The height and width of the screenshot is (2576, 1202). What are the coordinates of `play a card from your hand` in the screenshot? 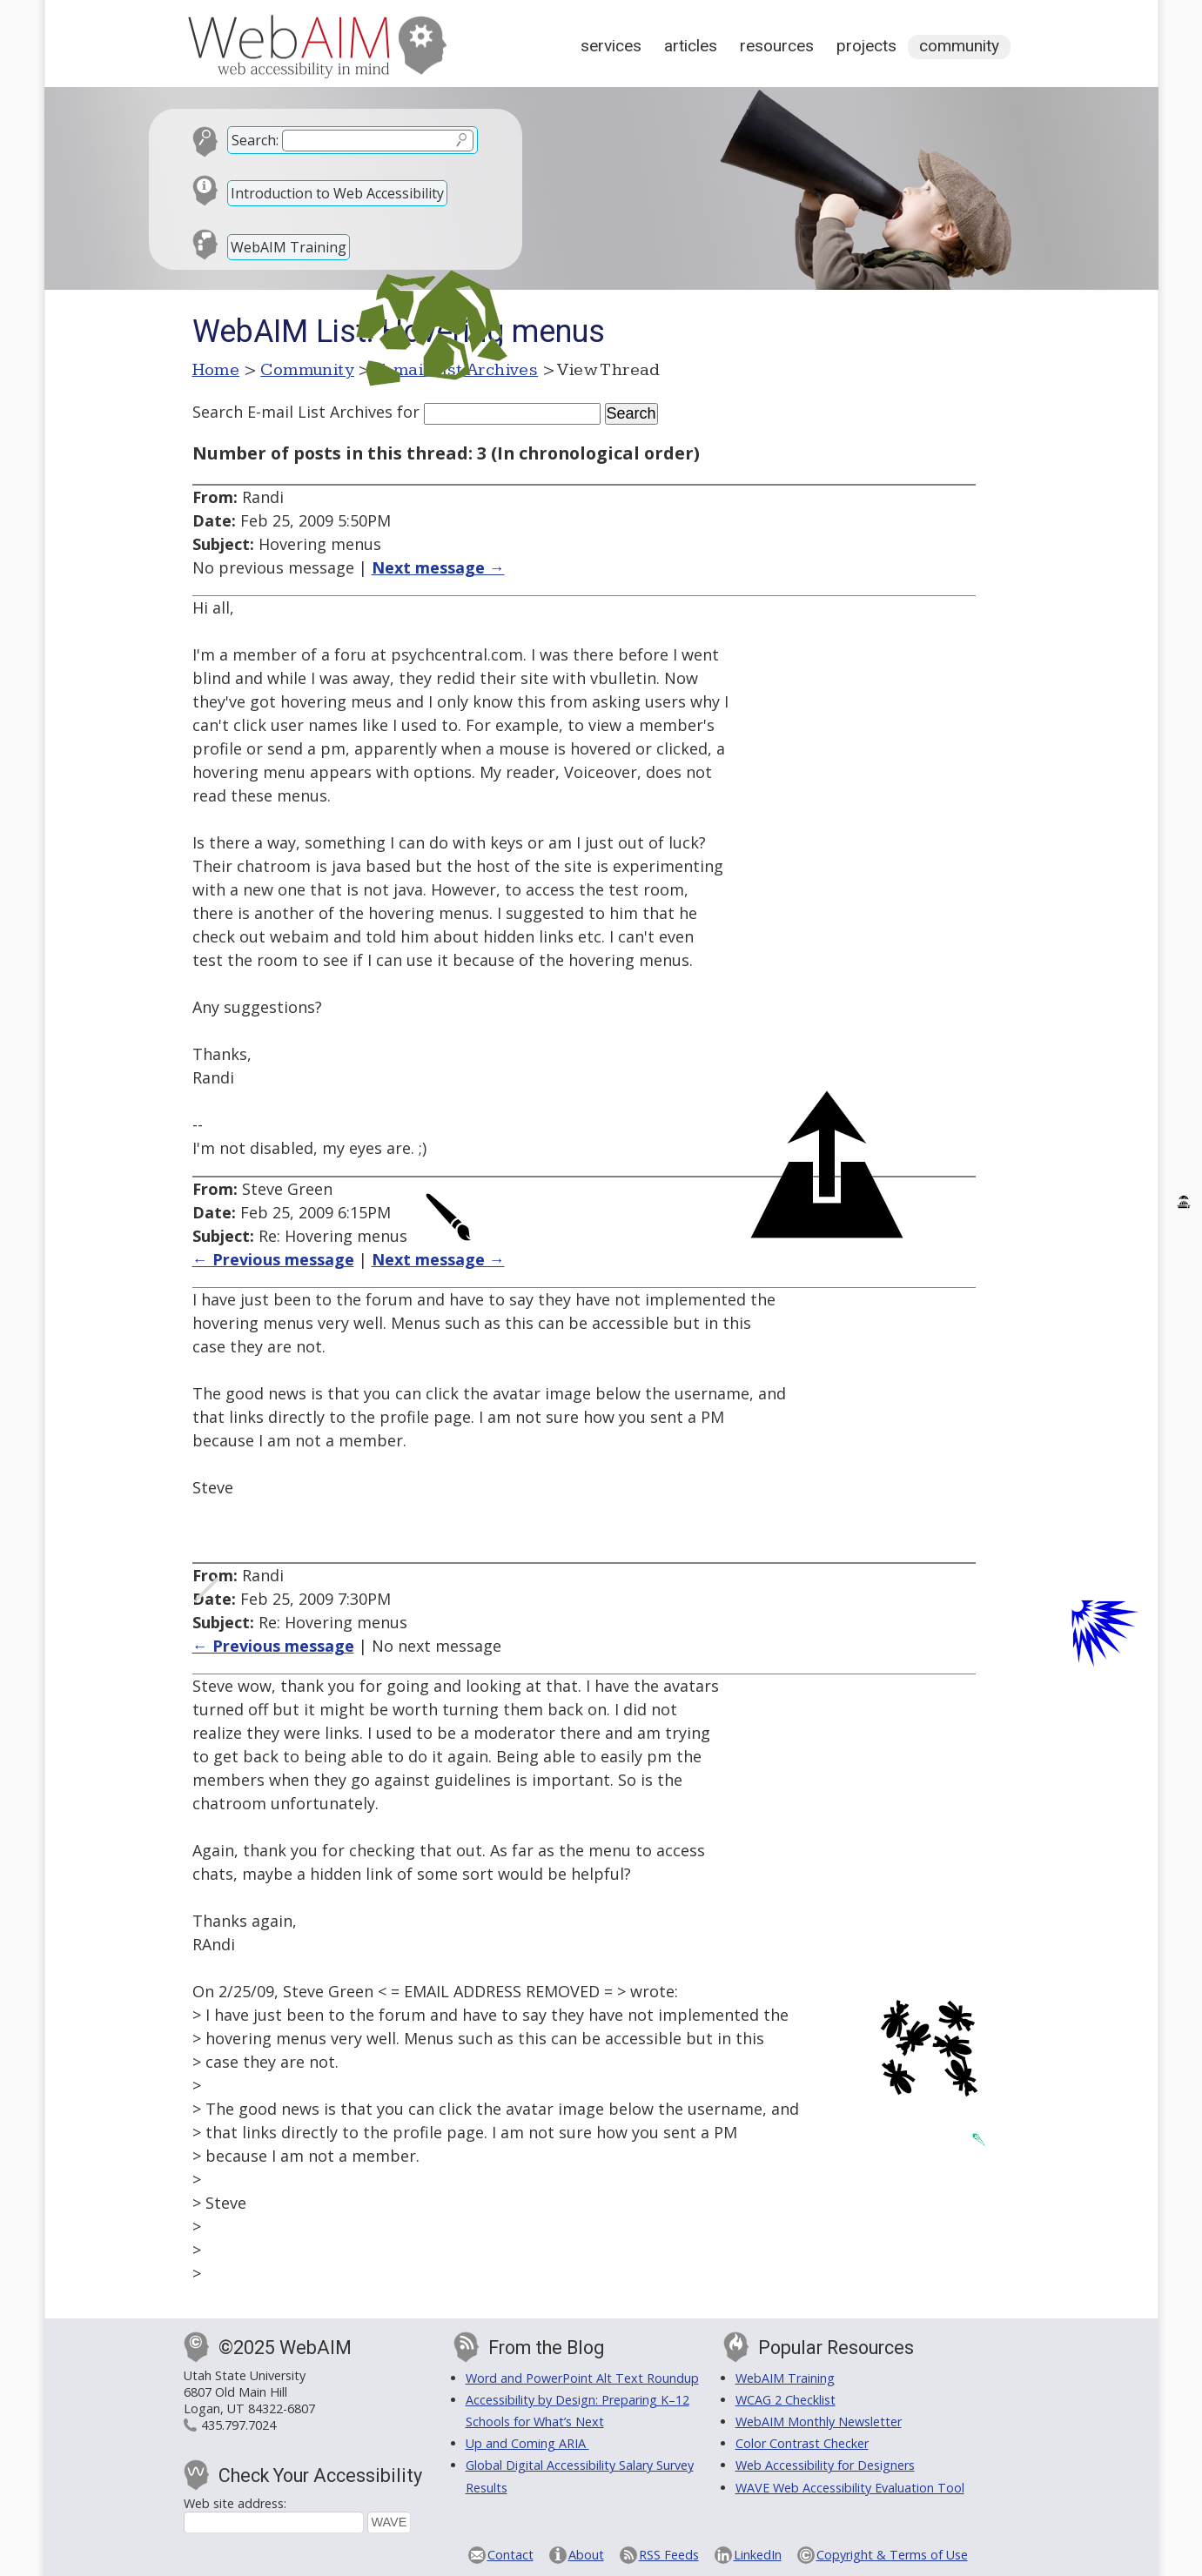 It's located at (827, 1162).